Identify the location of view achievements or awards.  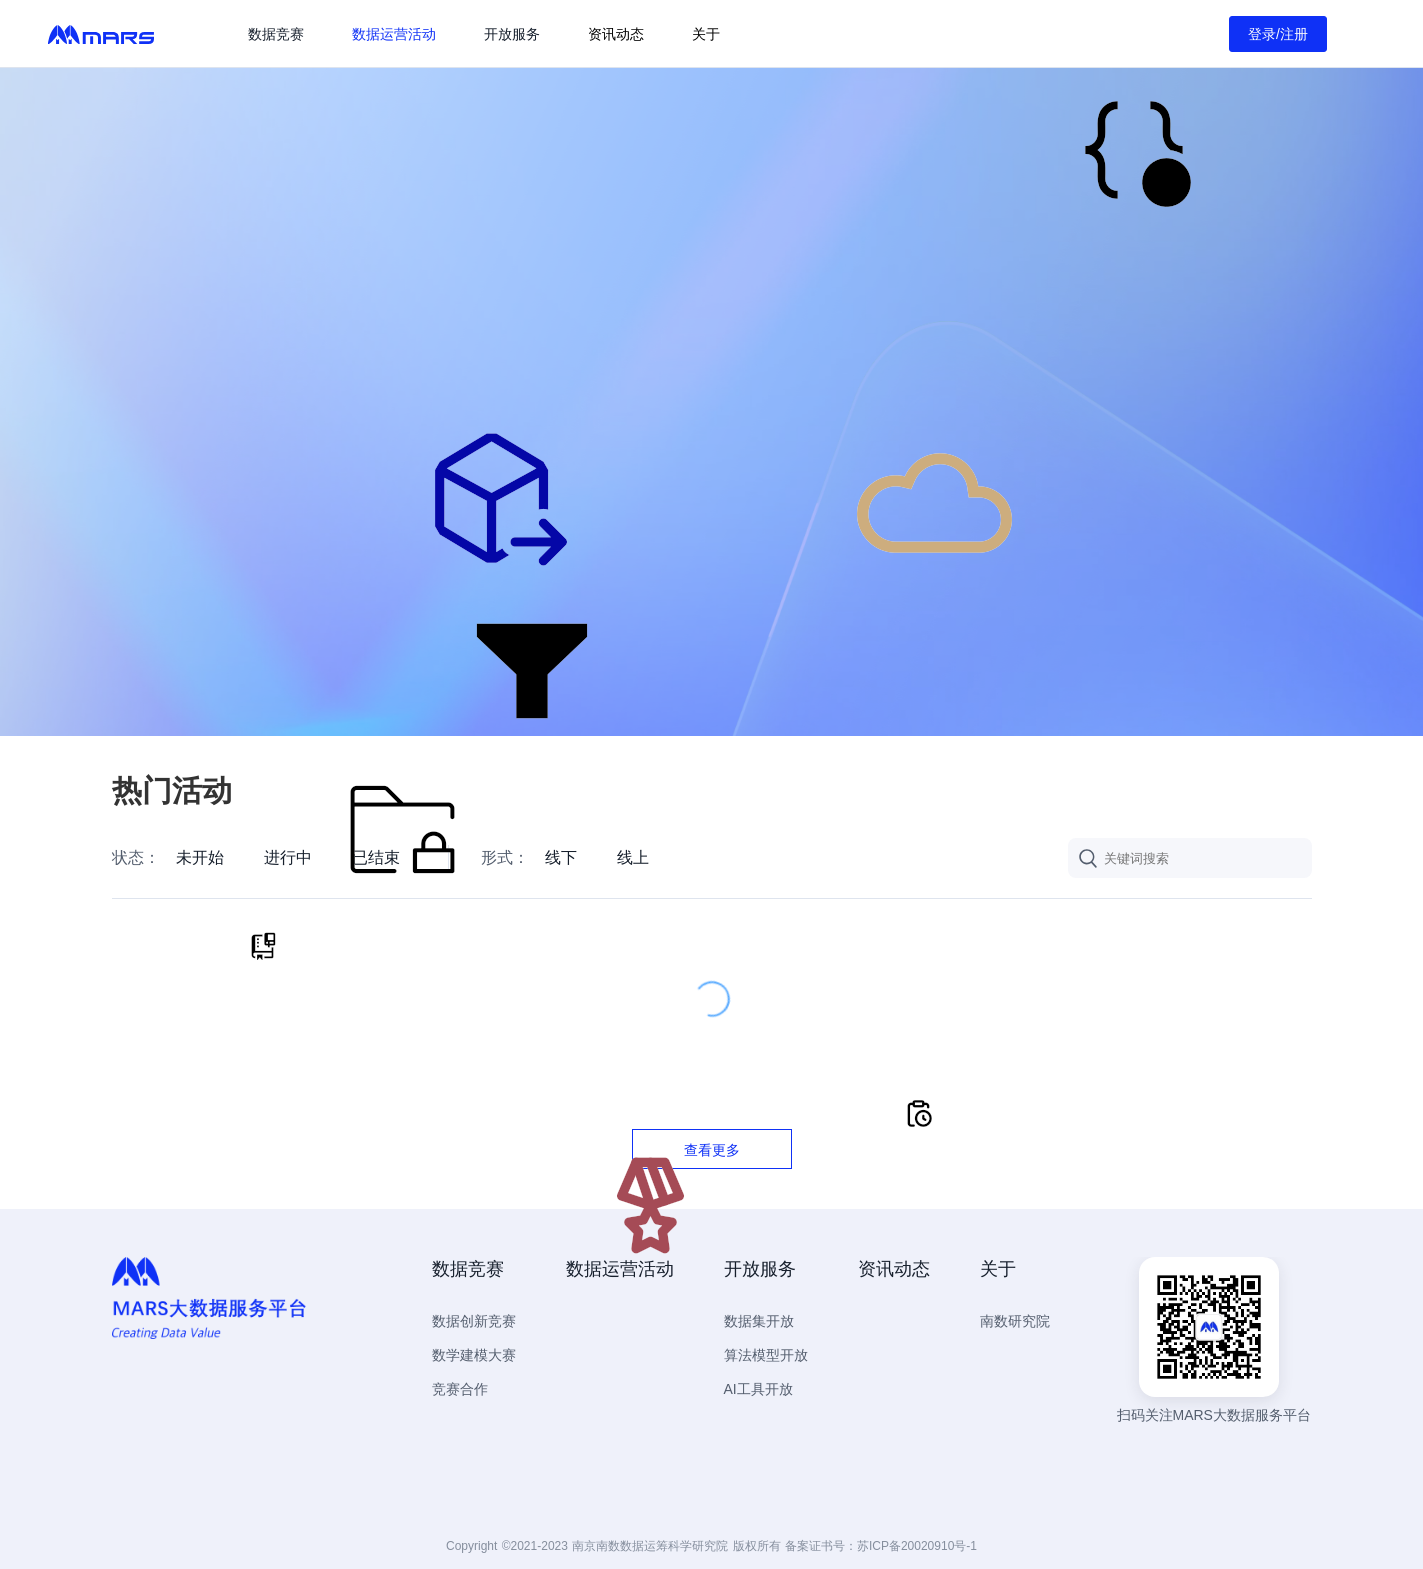
(650, 1205).